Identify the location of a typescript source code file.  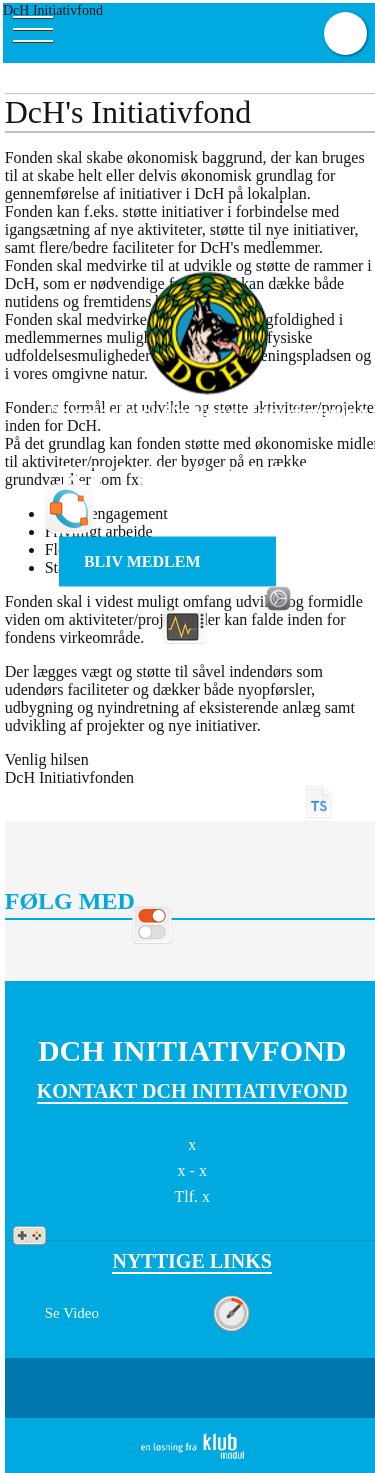
(319, 802).